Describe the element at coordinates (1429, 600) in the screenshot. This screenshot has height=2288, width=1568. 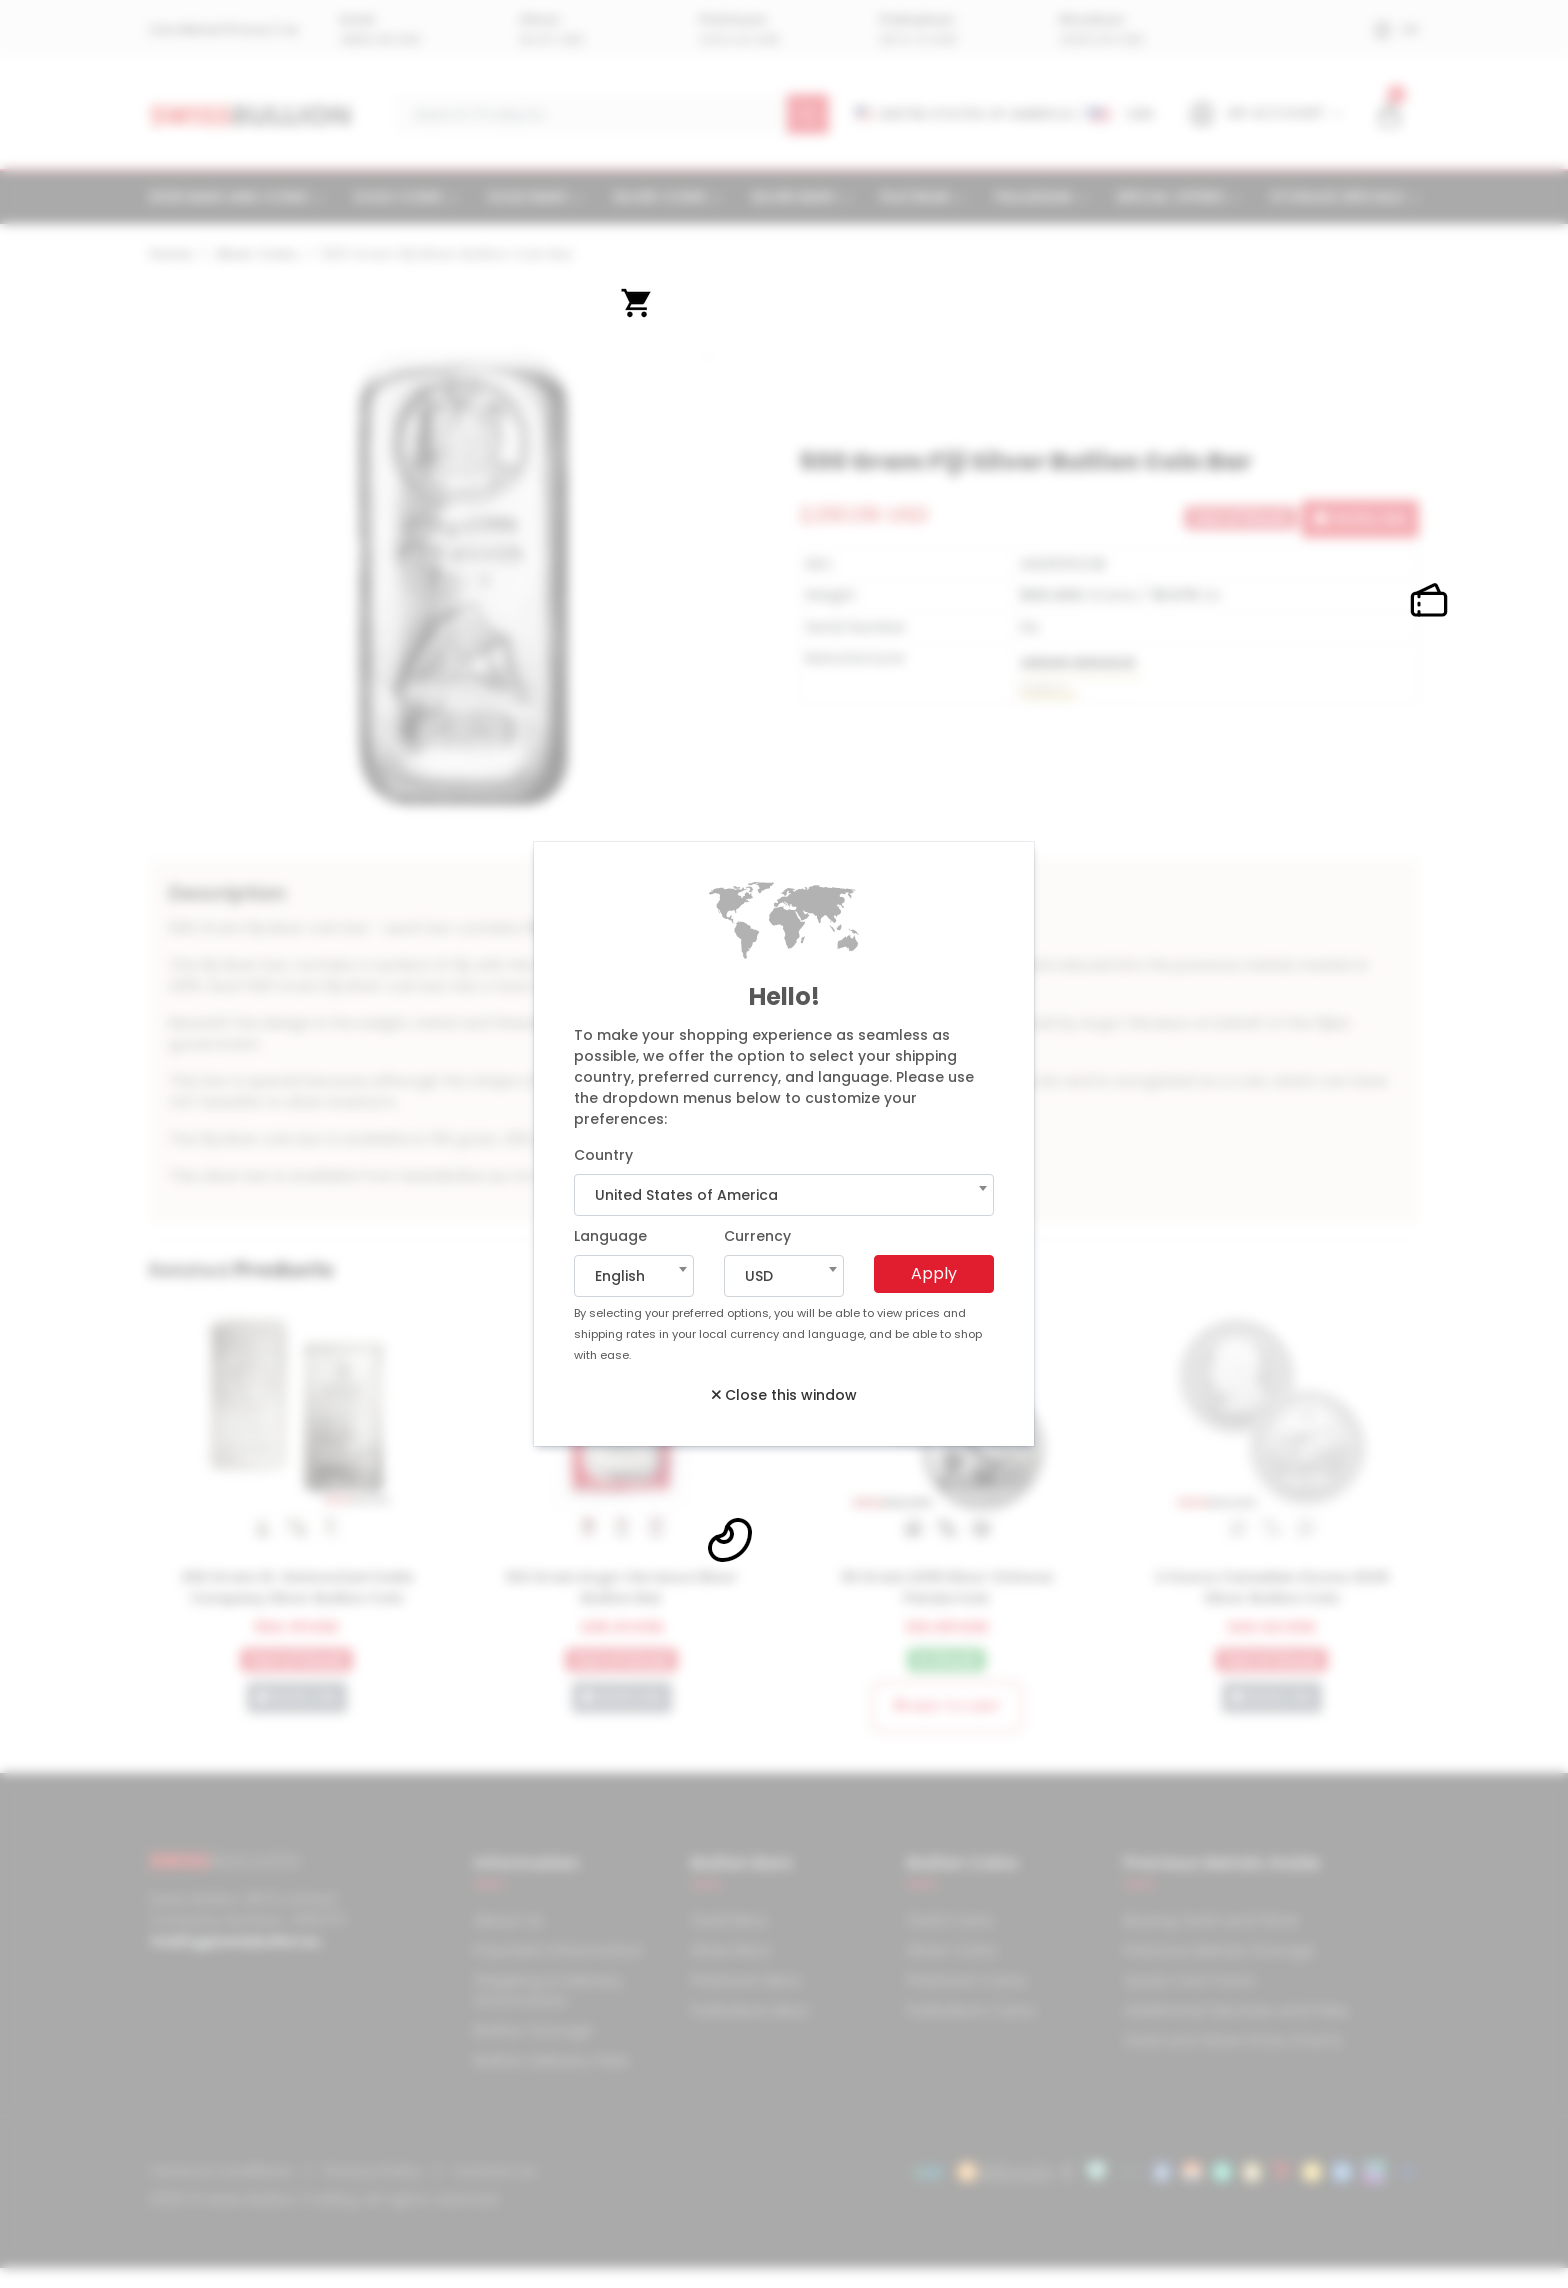
I see `view your tickets` at that location.